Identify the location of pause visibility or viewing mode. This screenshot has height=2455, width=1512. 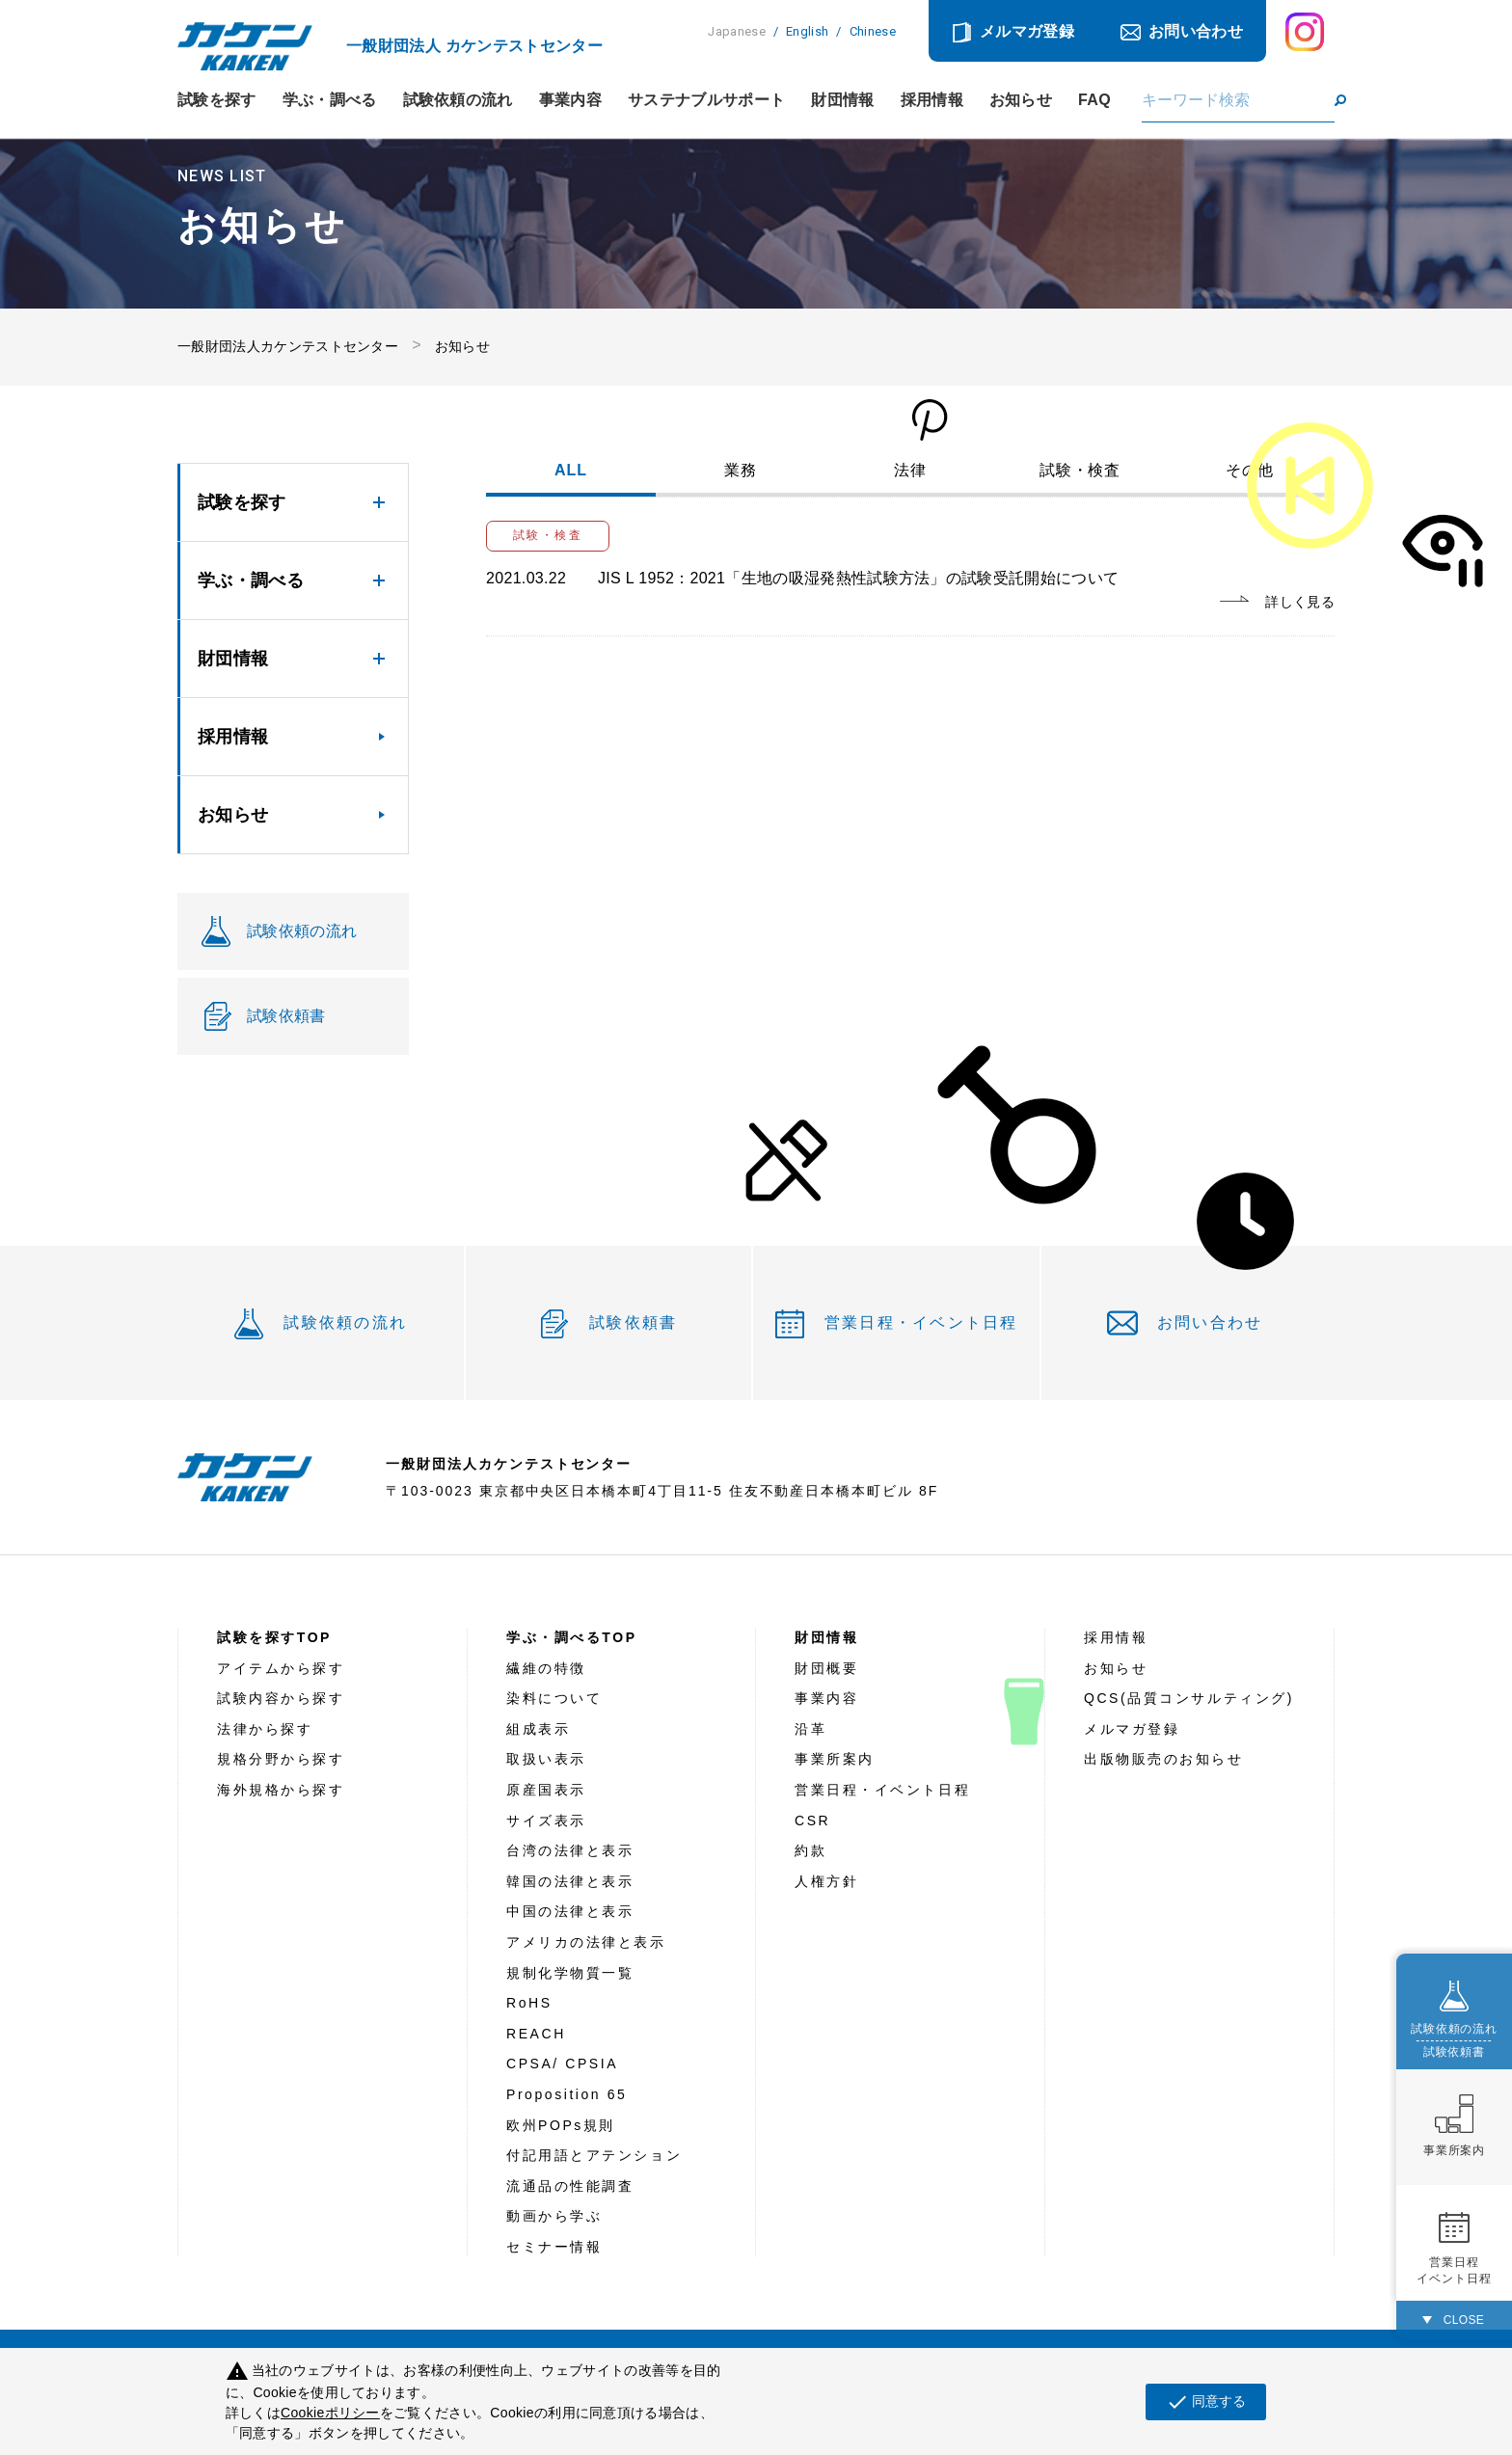
(1443, 543).